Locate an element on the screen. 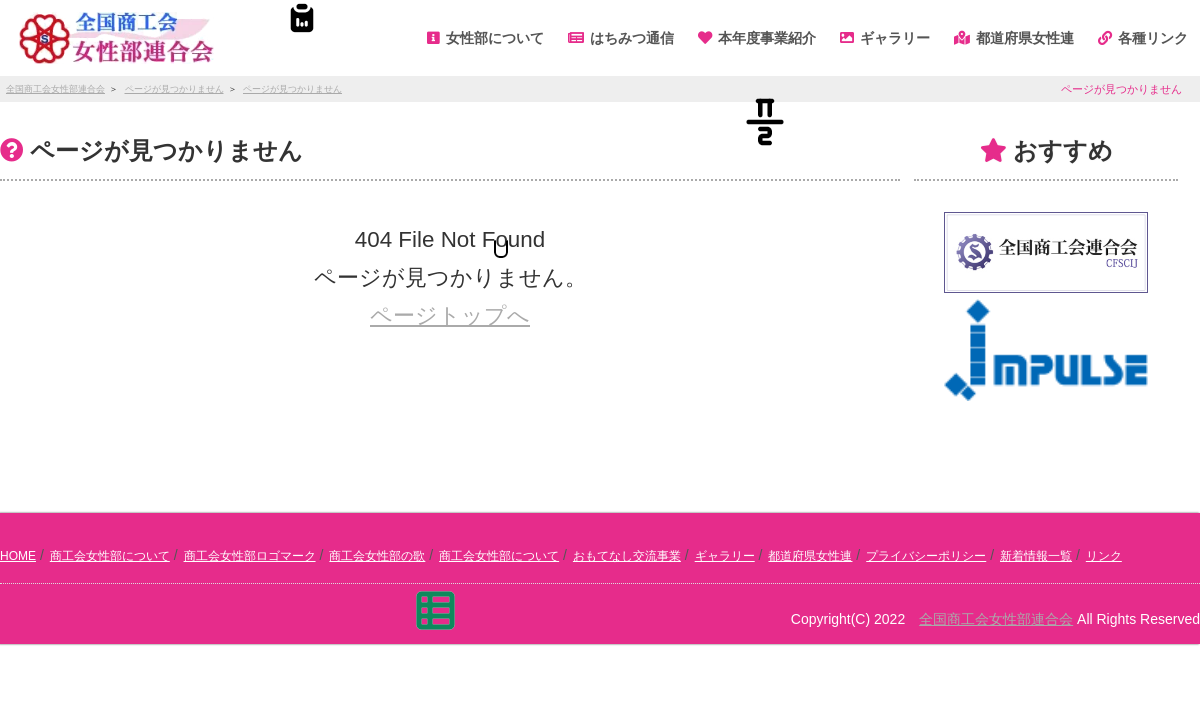 The width and height of the screenshot is (1200, 720). view data in list format is located at coordinates (435, 610).